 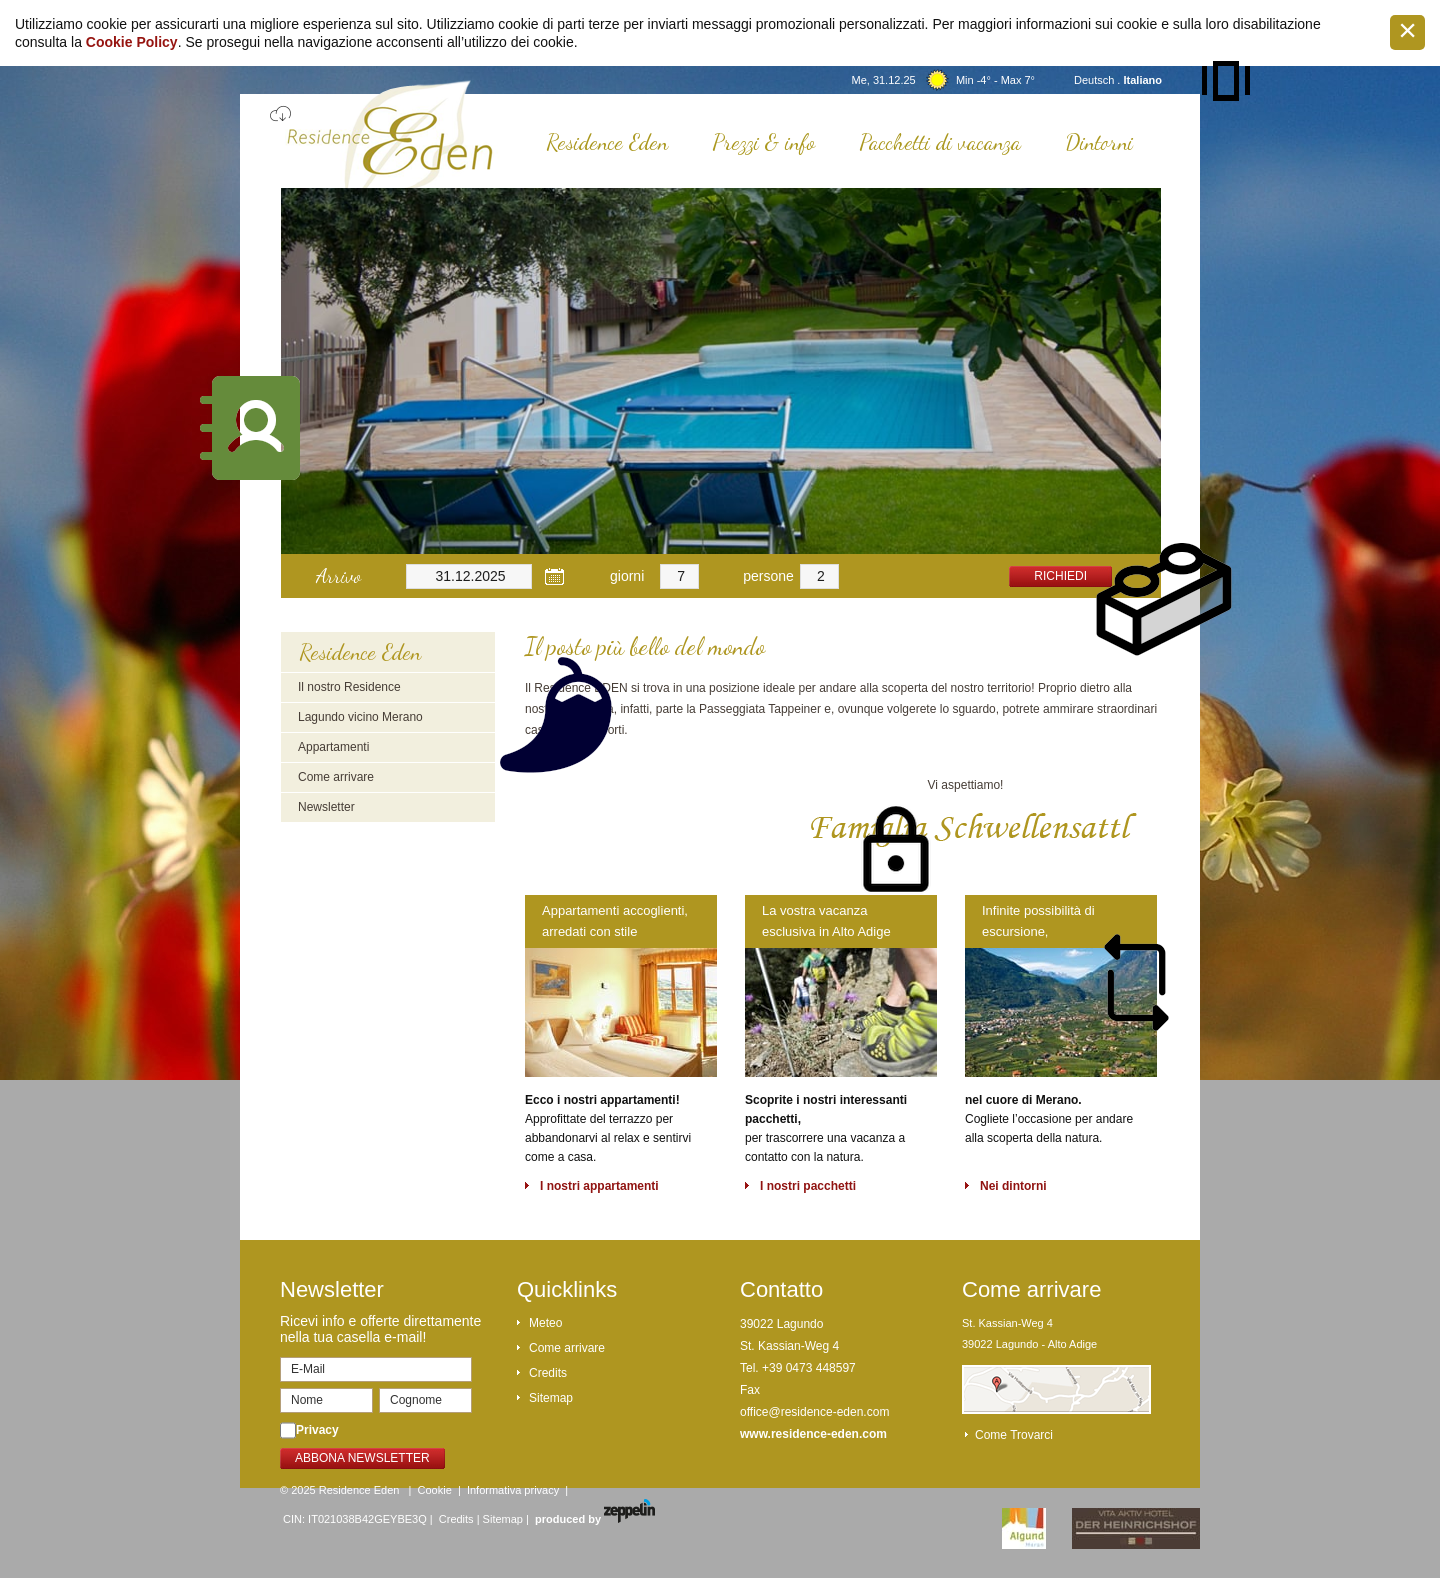 I want to click on open your contacts list, so click(x=252, y=428).